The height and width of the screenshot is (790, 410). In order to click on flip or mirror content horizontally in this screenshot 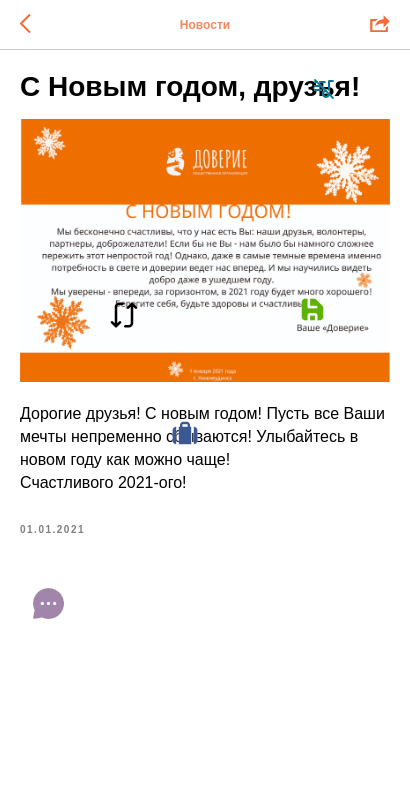, I will do `click(124, 315)`.